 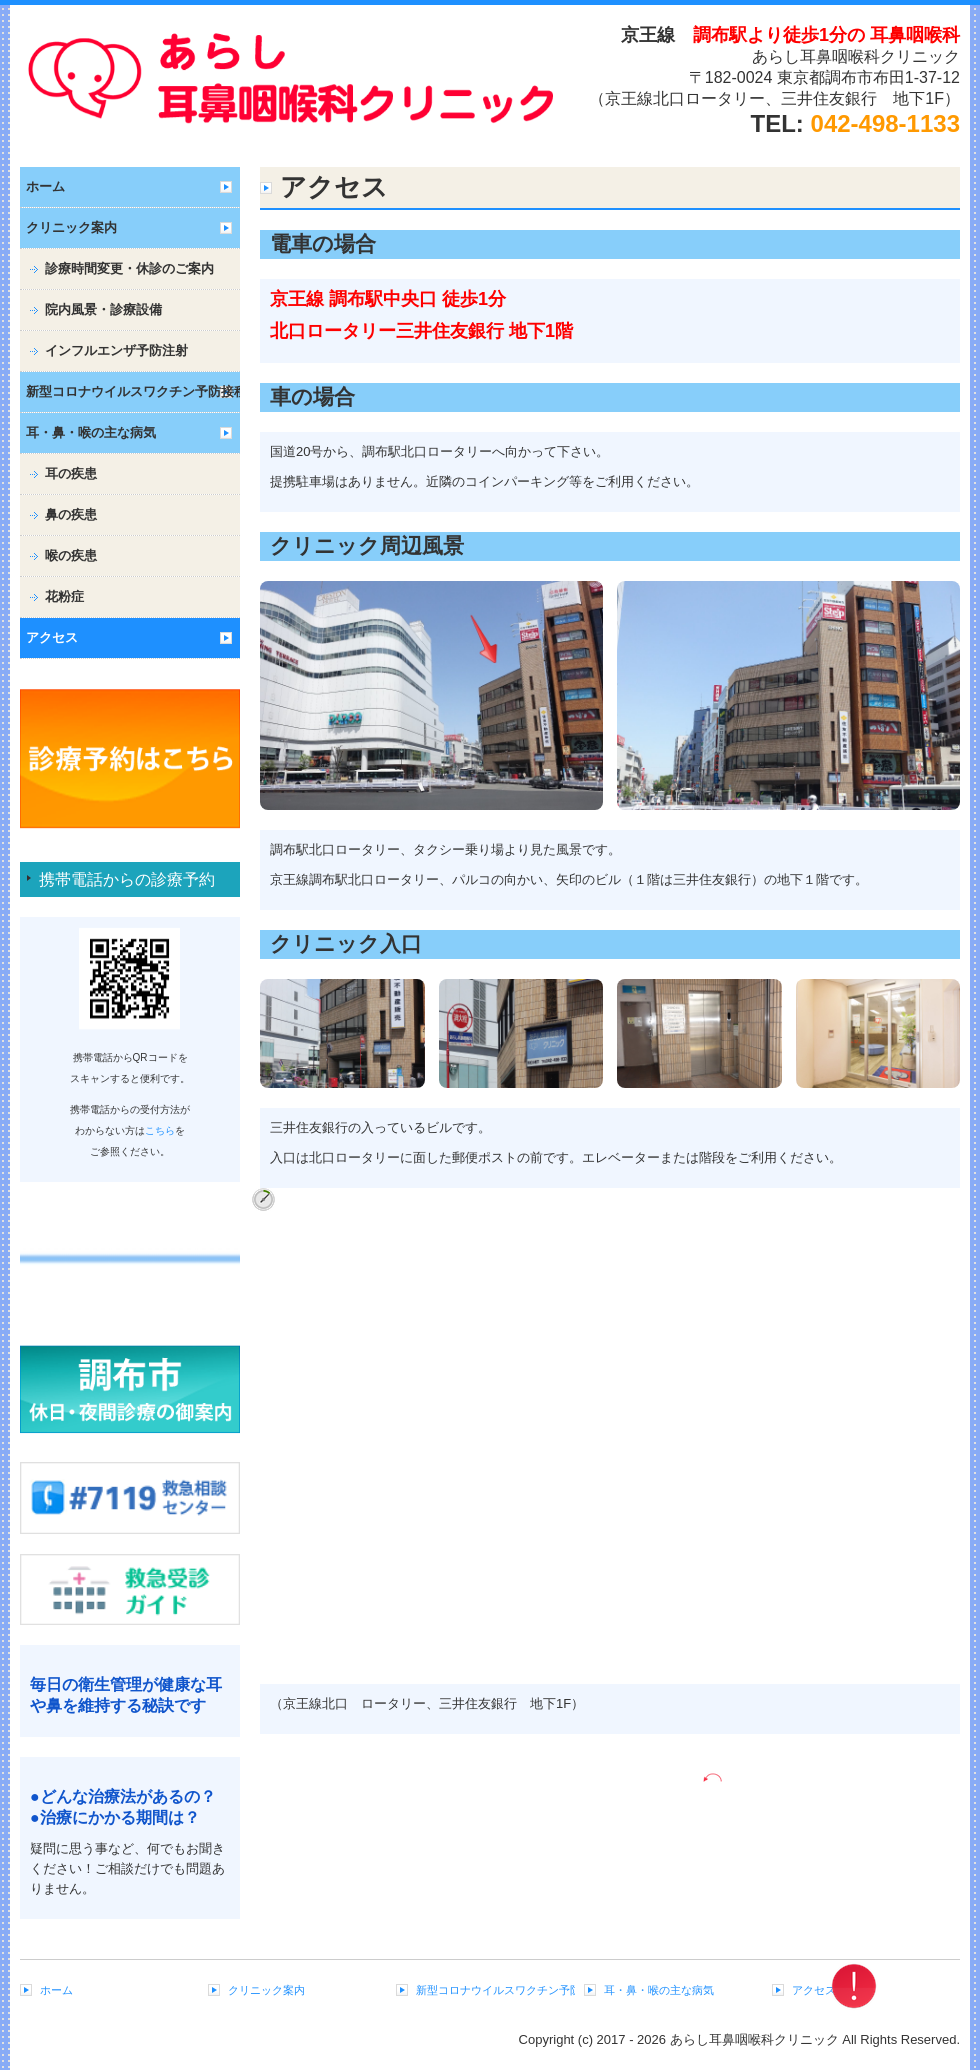 I want to click on open sysprof system profiler, so click(x=263, y=1199).